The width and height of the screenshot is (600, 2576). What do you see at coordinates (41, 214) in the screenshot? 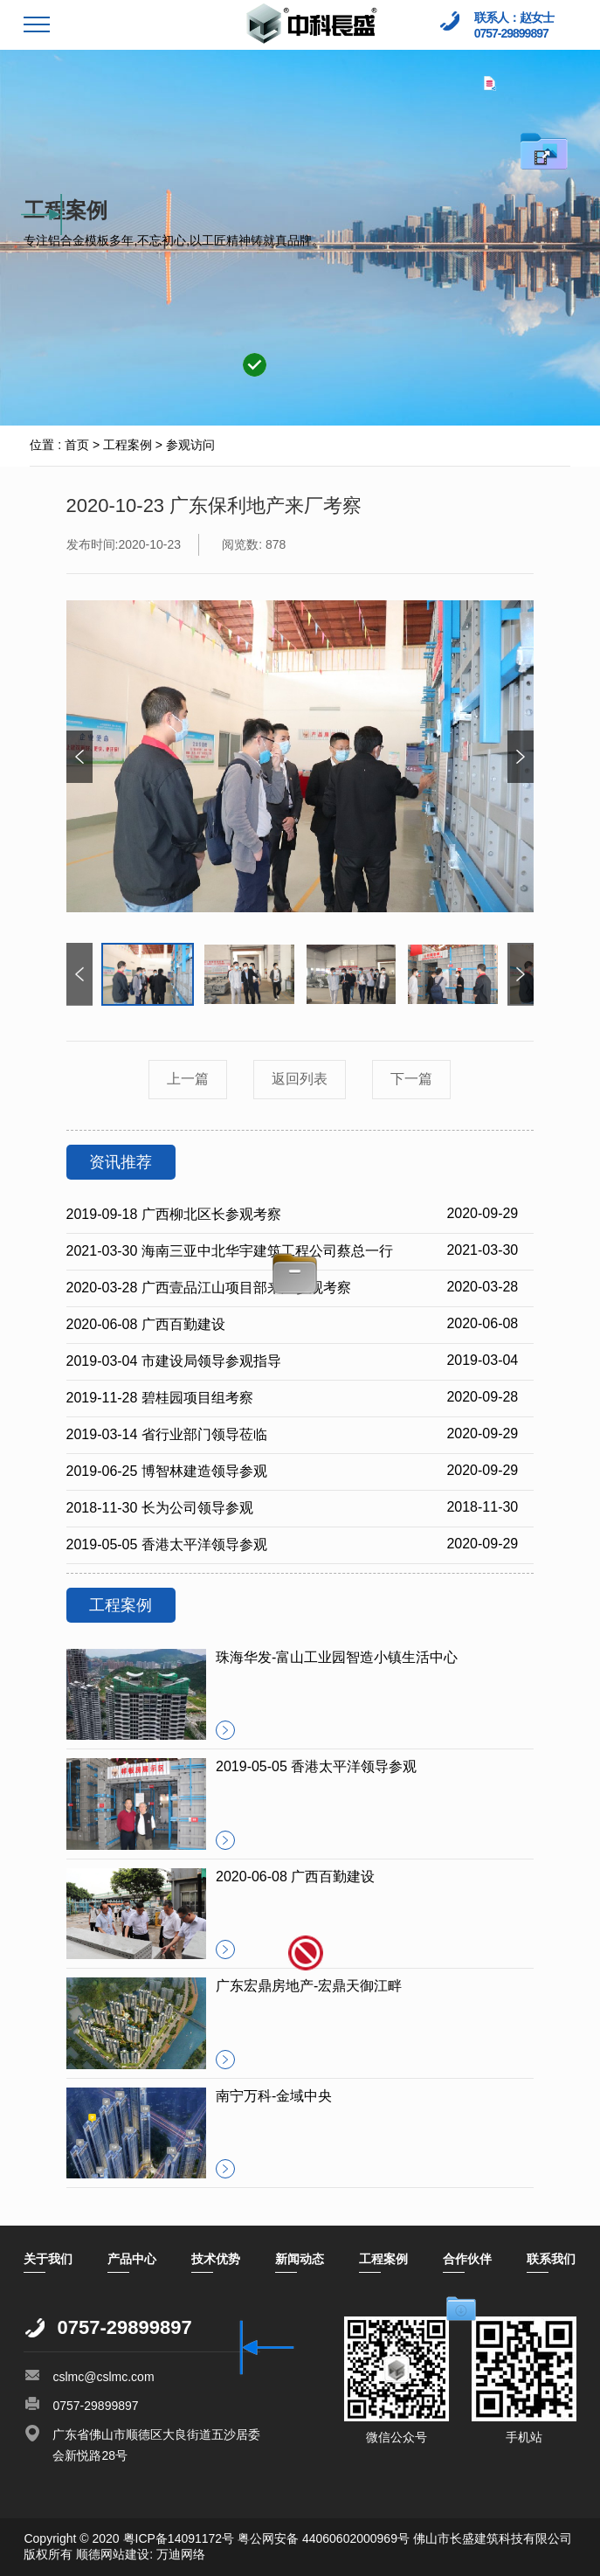
I see `go to the last item or page` at bounding box center [41, 214].